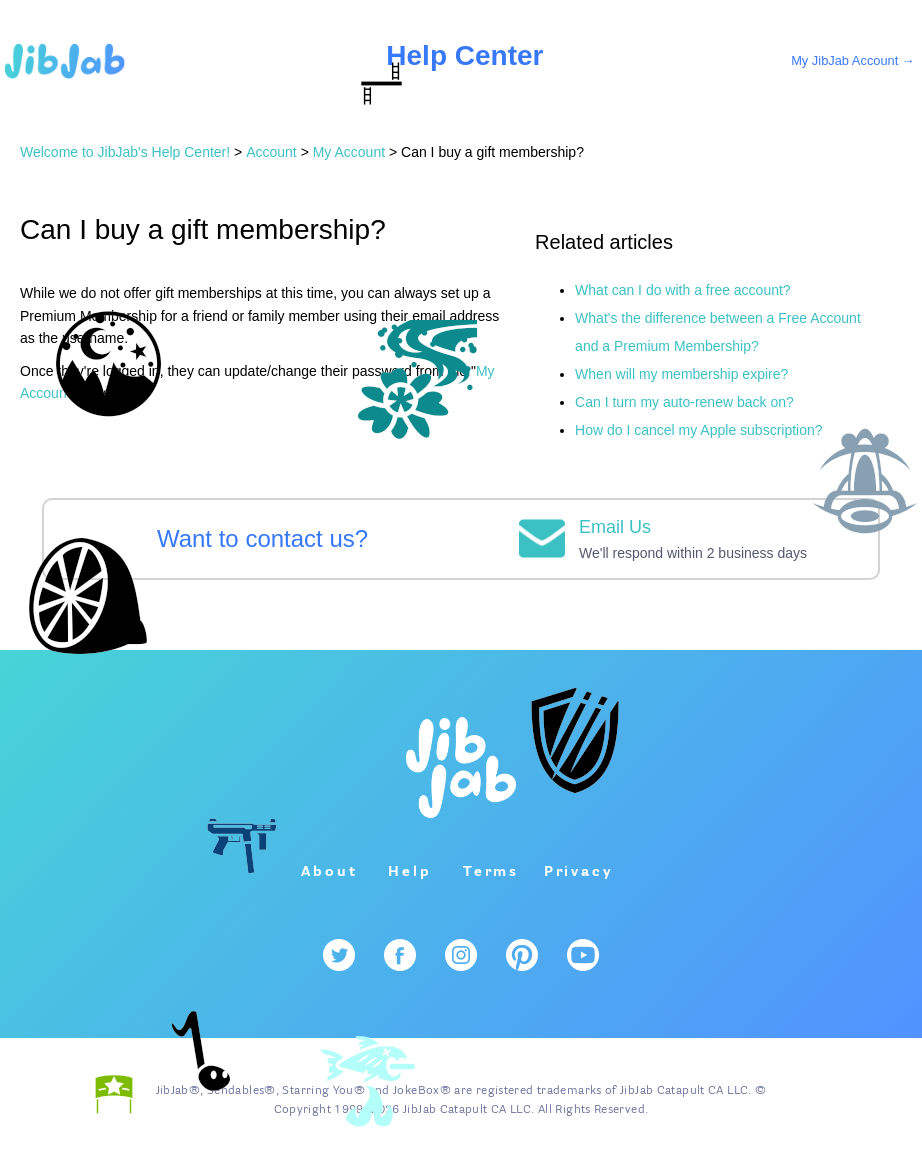 This screenshot has height=1164, width=922. I want to click on access otamatone or novelty instrument sounds, so click(202, 1050).